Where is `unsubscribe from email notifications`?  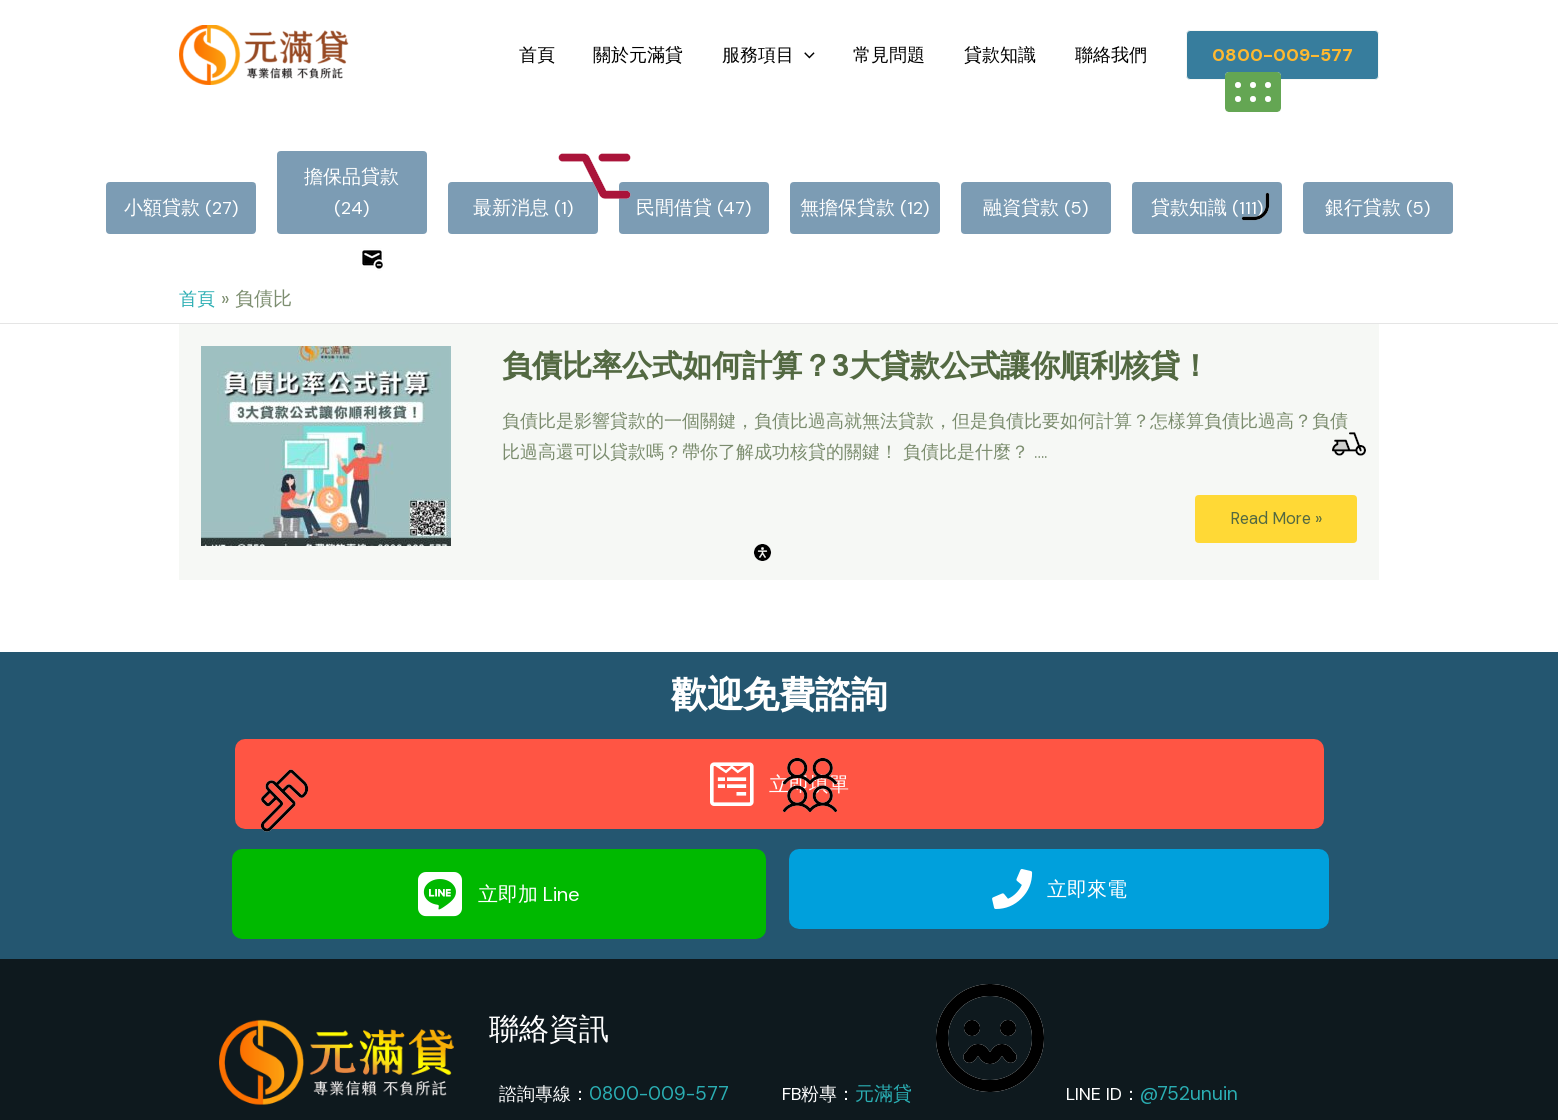
unsubscribe from email notifications is located at coordinates (372, 260).